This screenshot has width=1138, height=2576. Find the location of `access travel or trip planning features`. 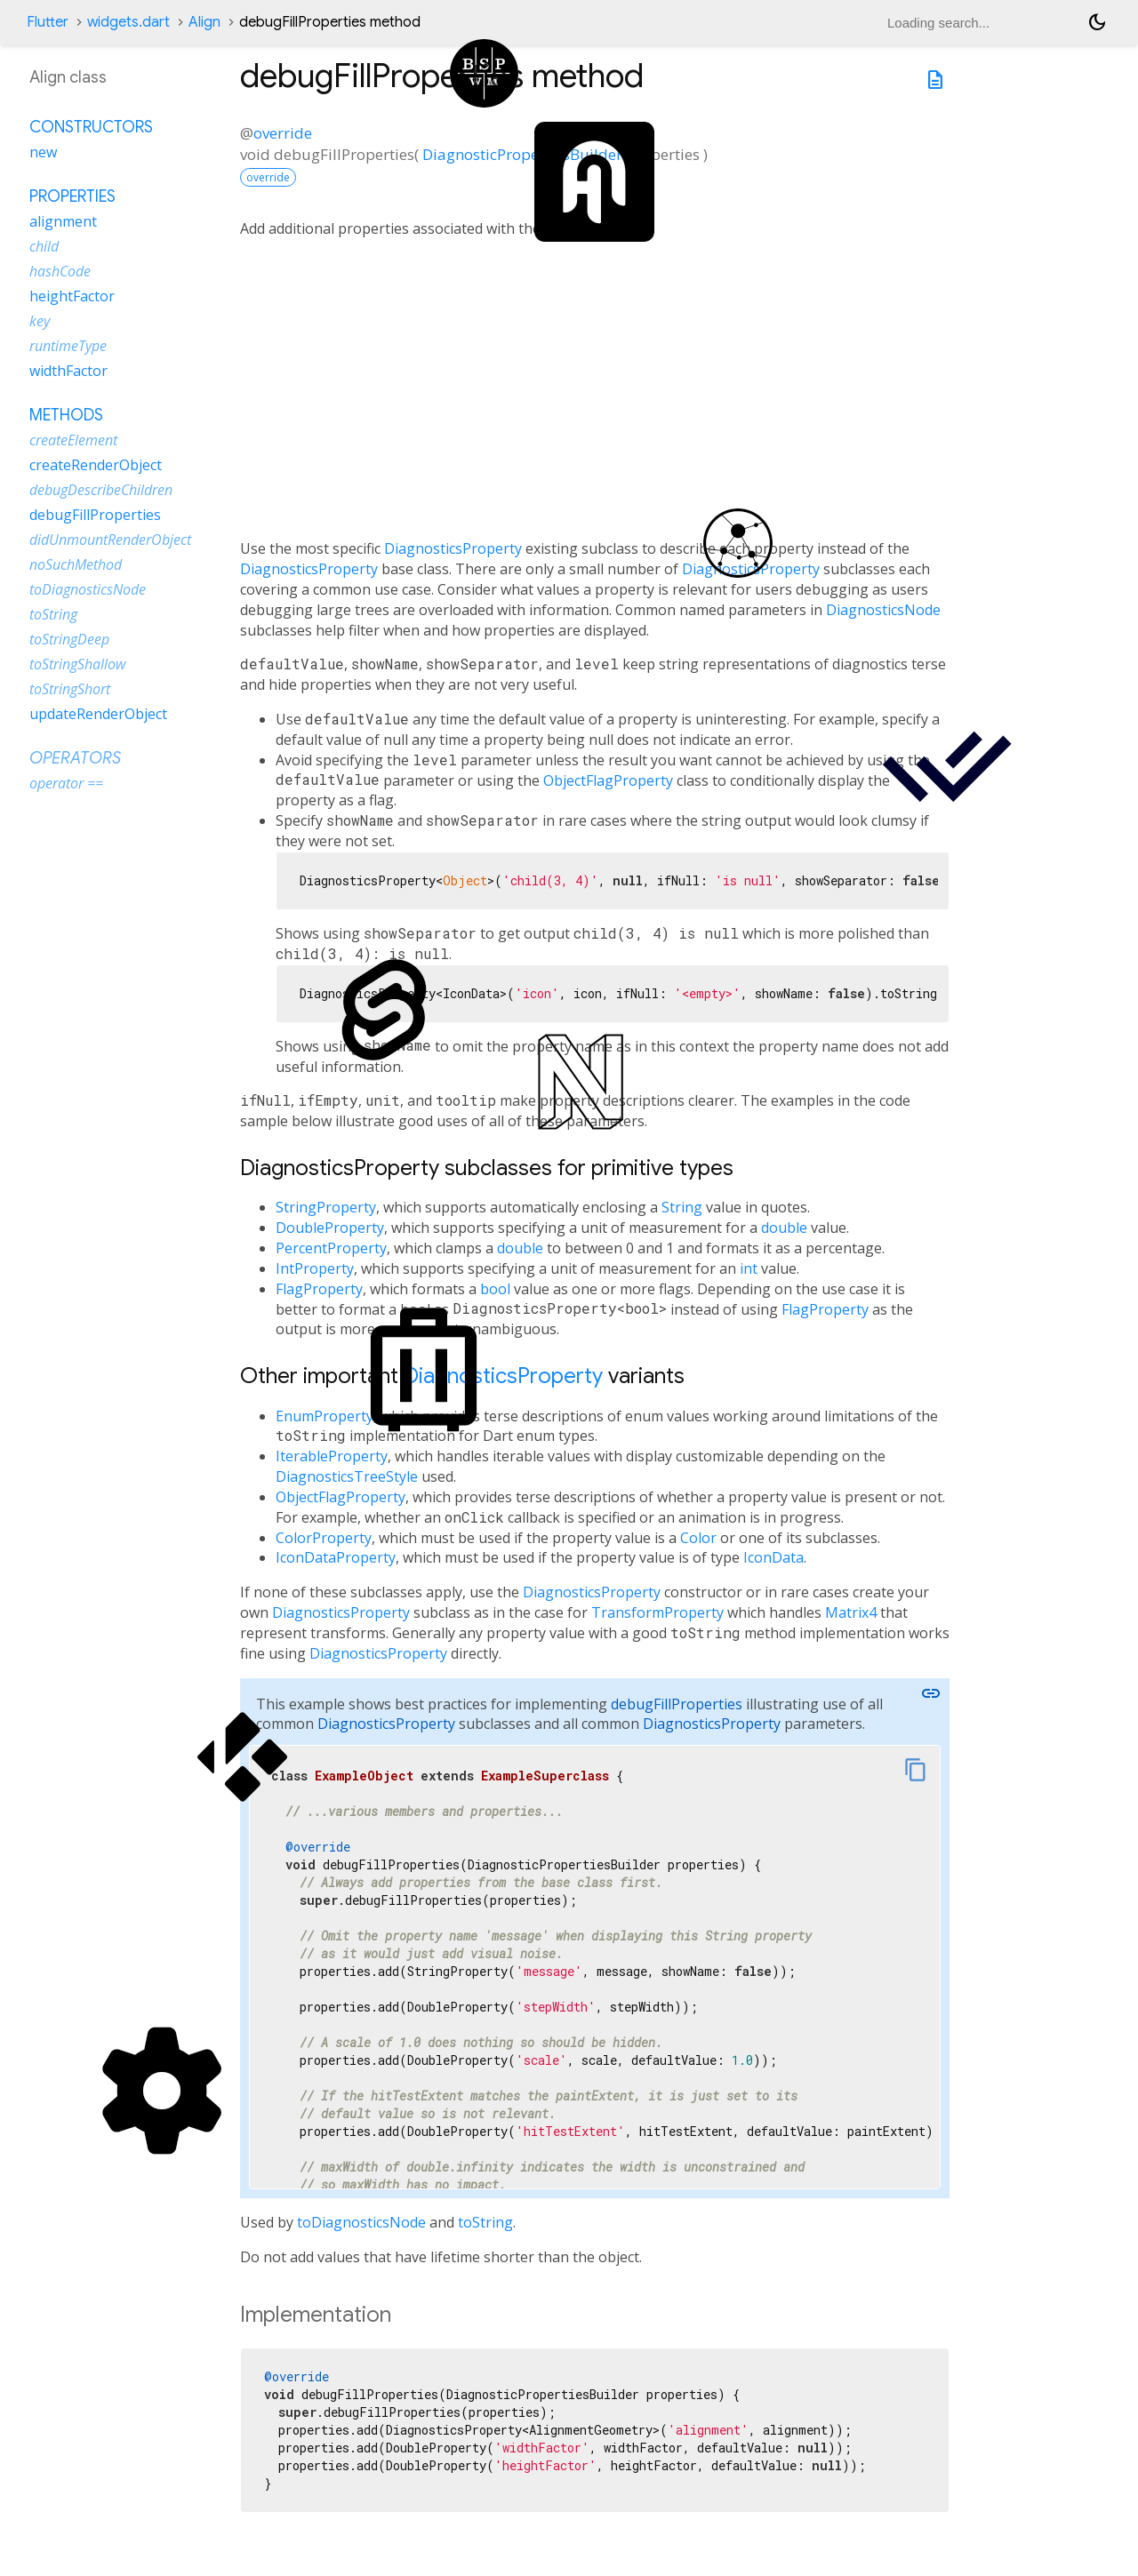

access travel or trip planning features is located at coordinates (423, 1366).